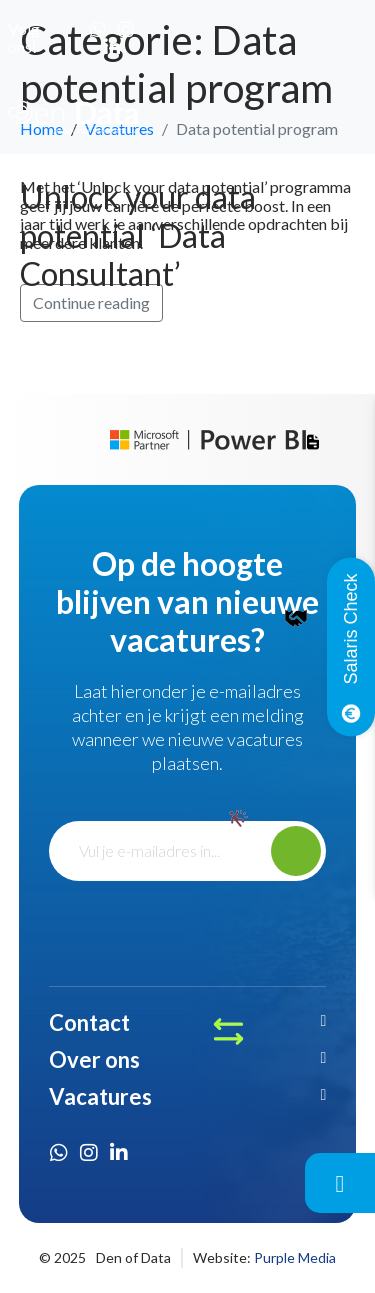 This screenshot has height=1293, width=375. I want to click on swap or exchange items, so click(228, 1031).